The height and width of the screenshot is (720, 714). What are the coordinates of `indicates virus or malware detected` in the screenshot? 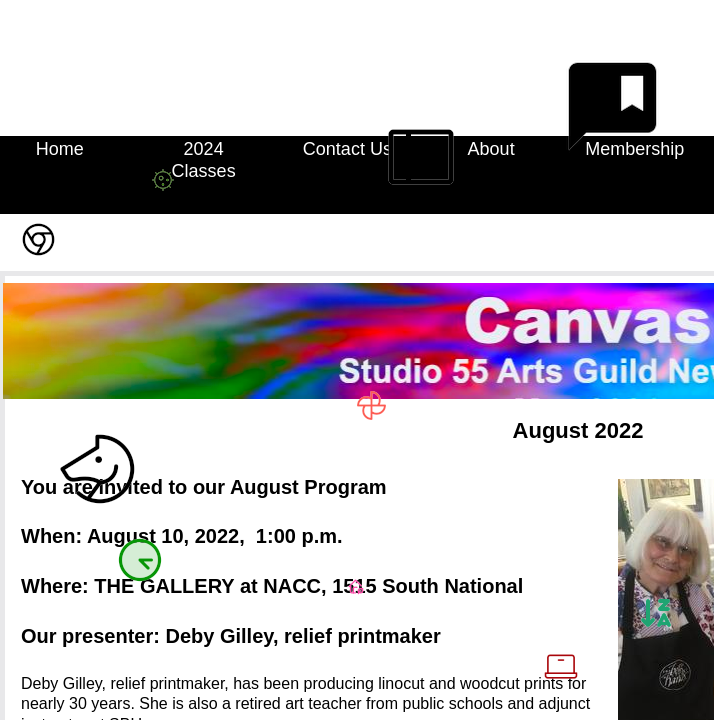 It's located at (163, 180).